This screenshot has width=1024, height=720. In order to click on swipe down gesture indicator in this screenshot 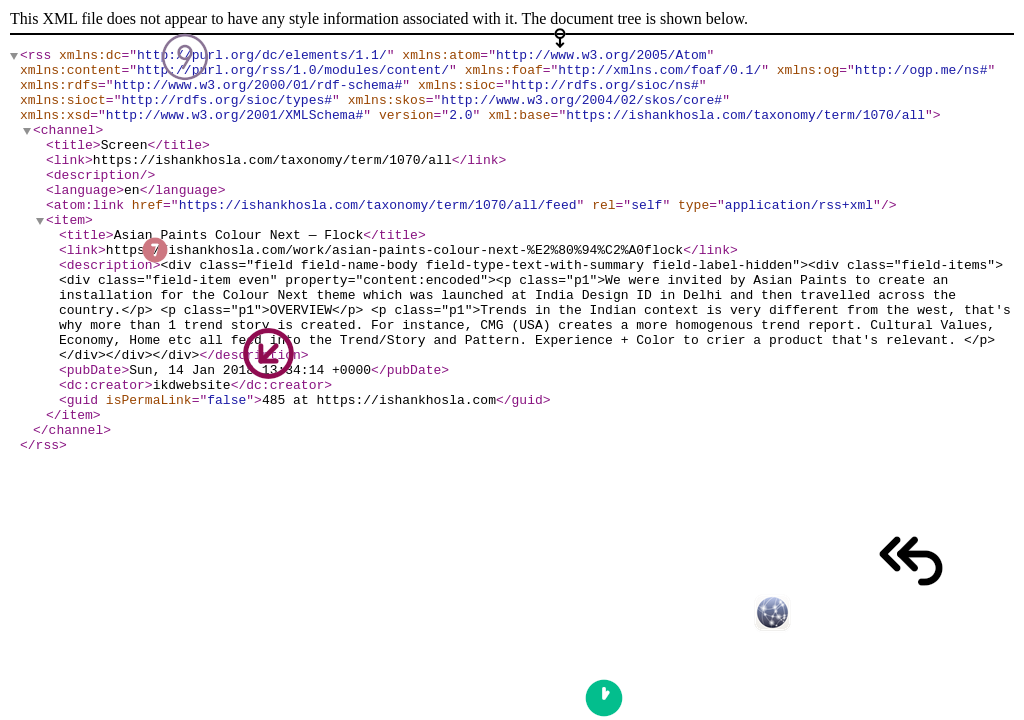, I will do `click(560, 38)`.